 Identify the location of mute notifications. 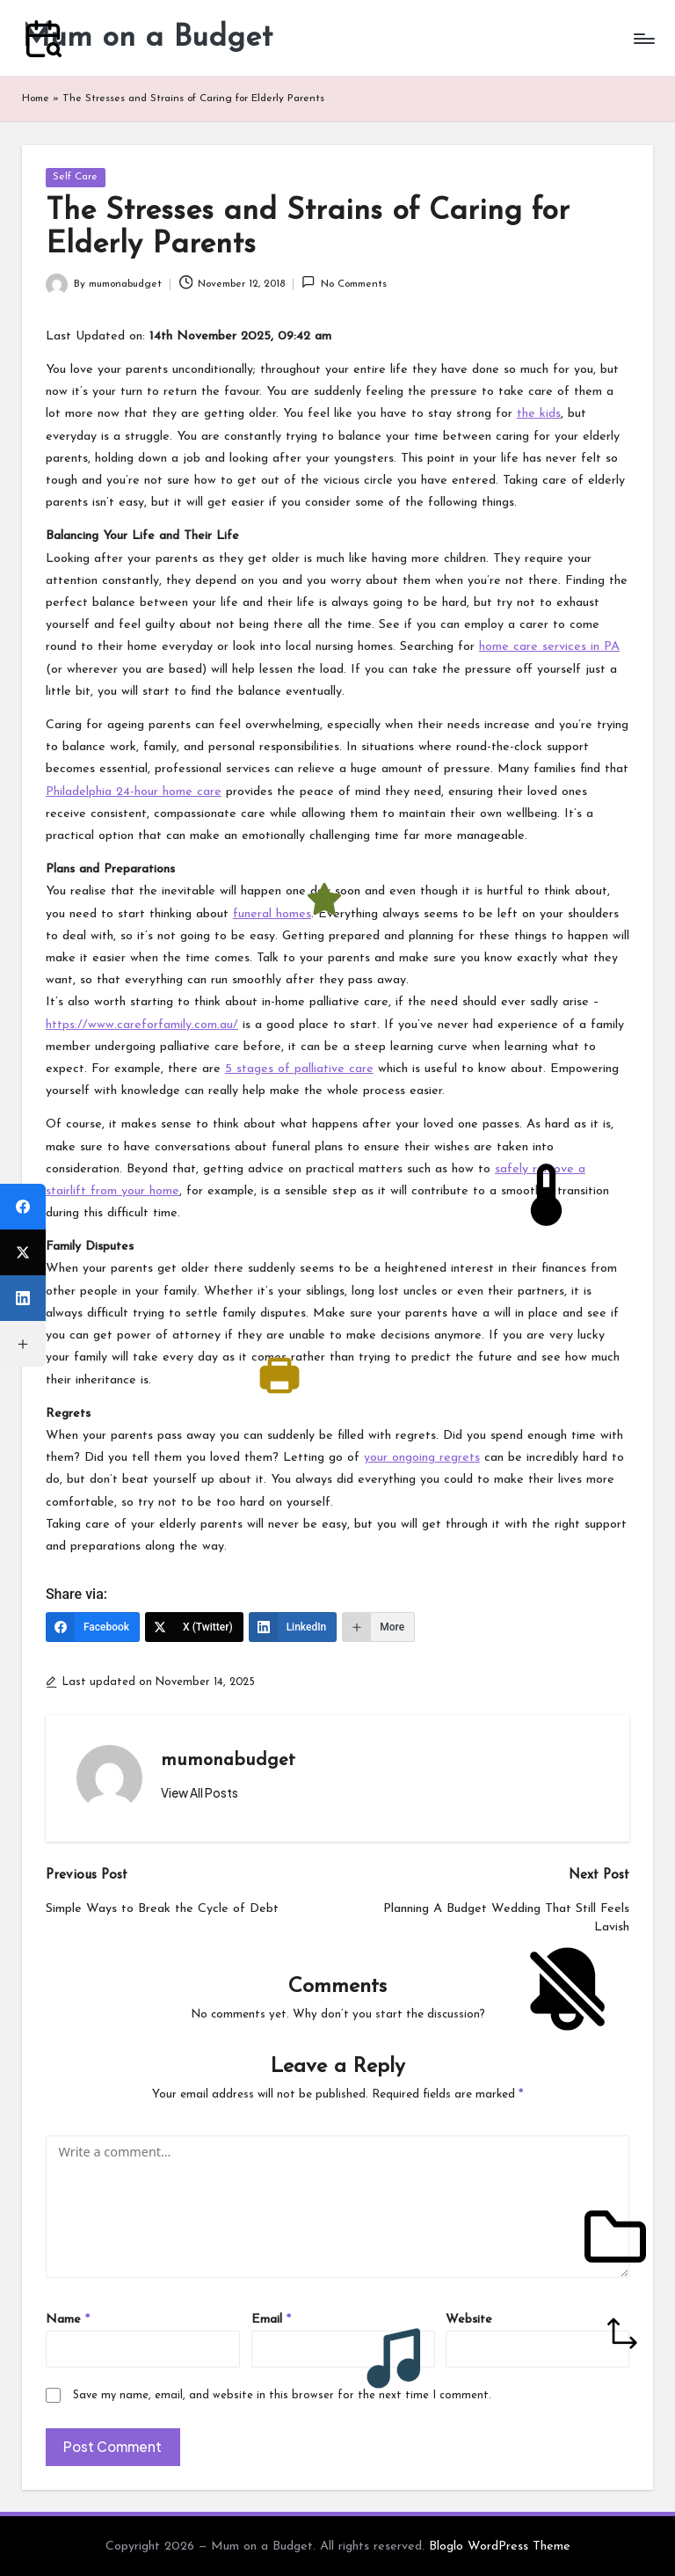
(567, 1989).